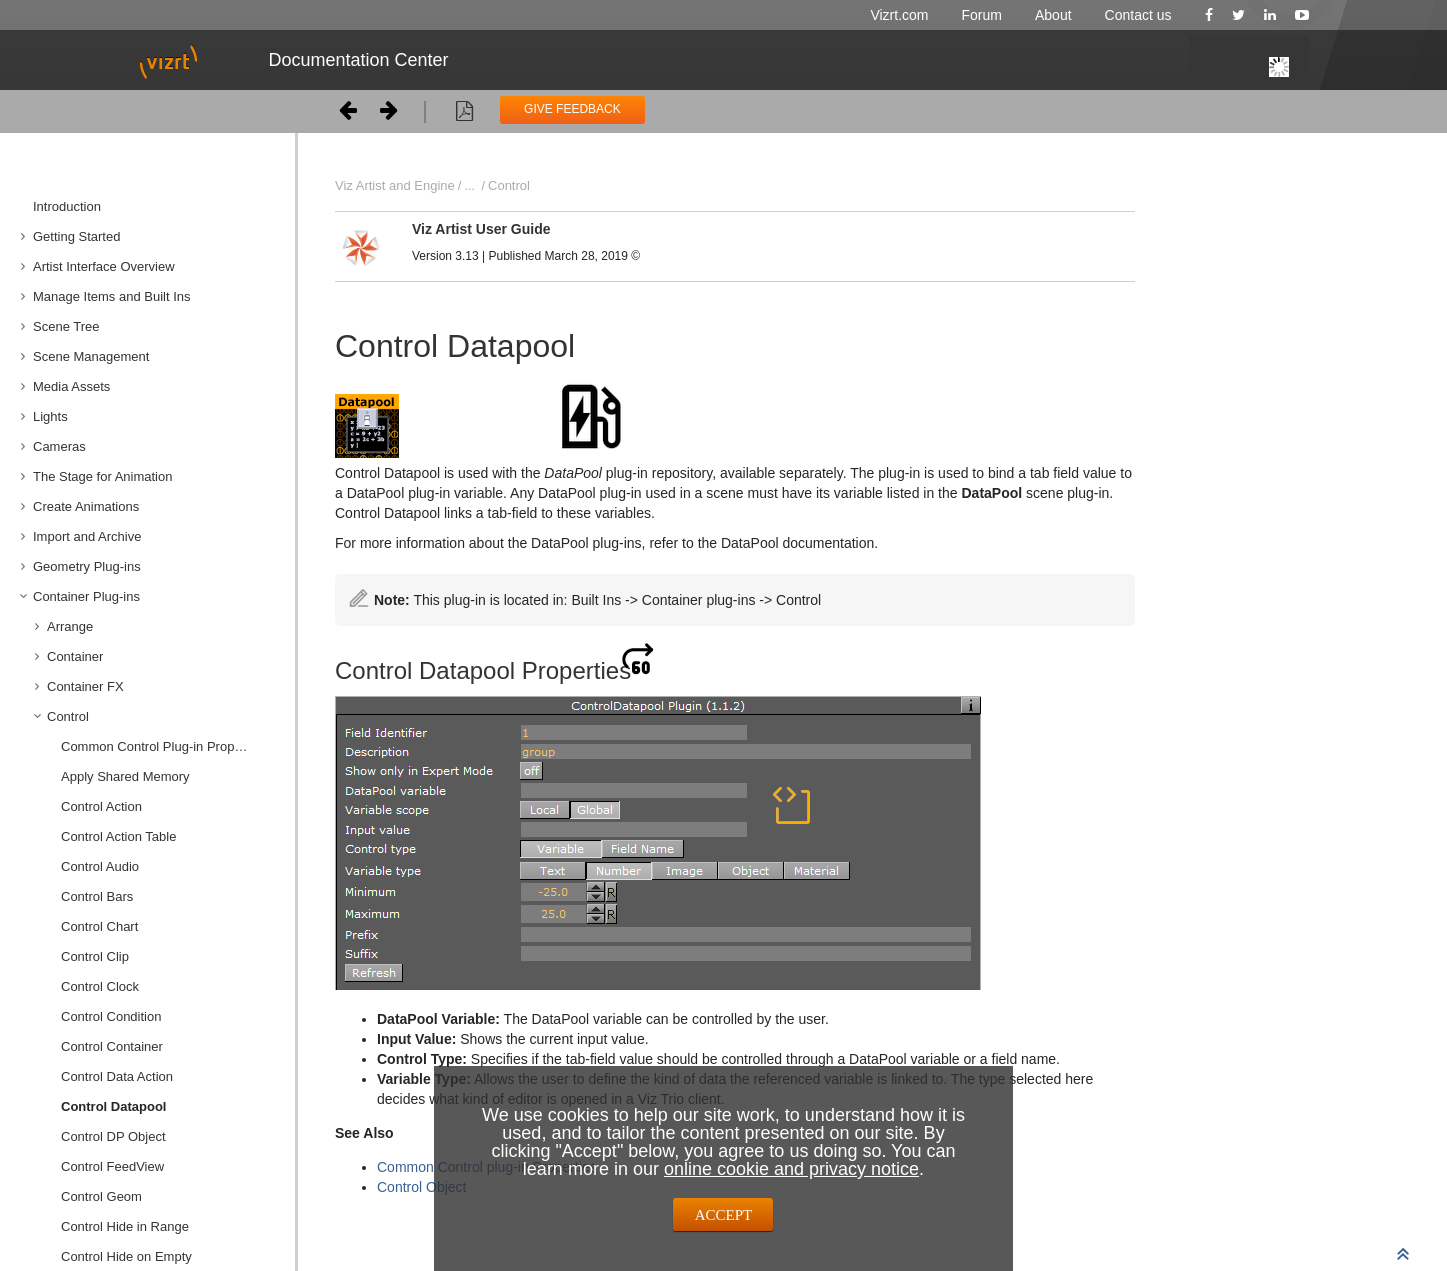  Describe the element at coordinates (590, 416) in the screenshot. I see `find nearby electric vehicle charging stations` at that location.